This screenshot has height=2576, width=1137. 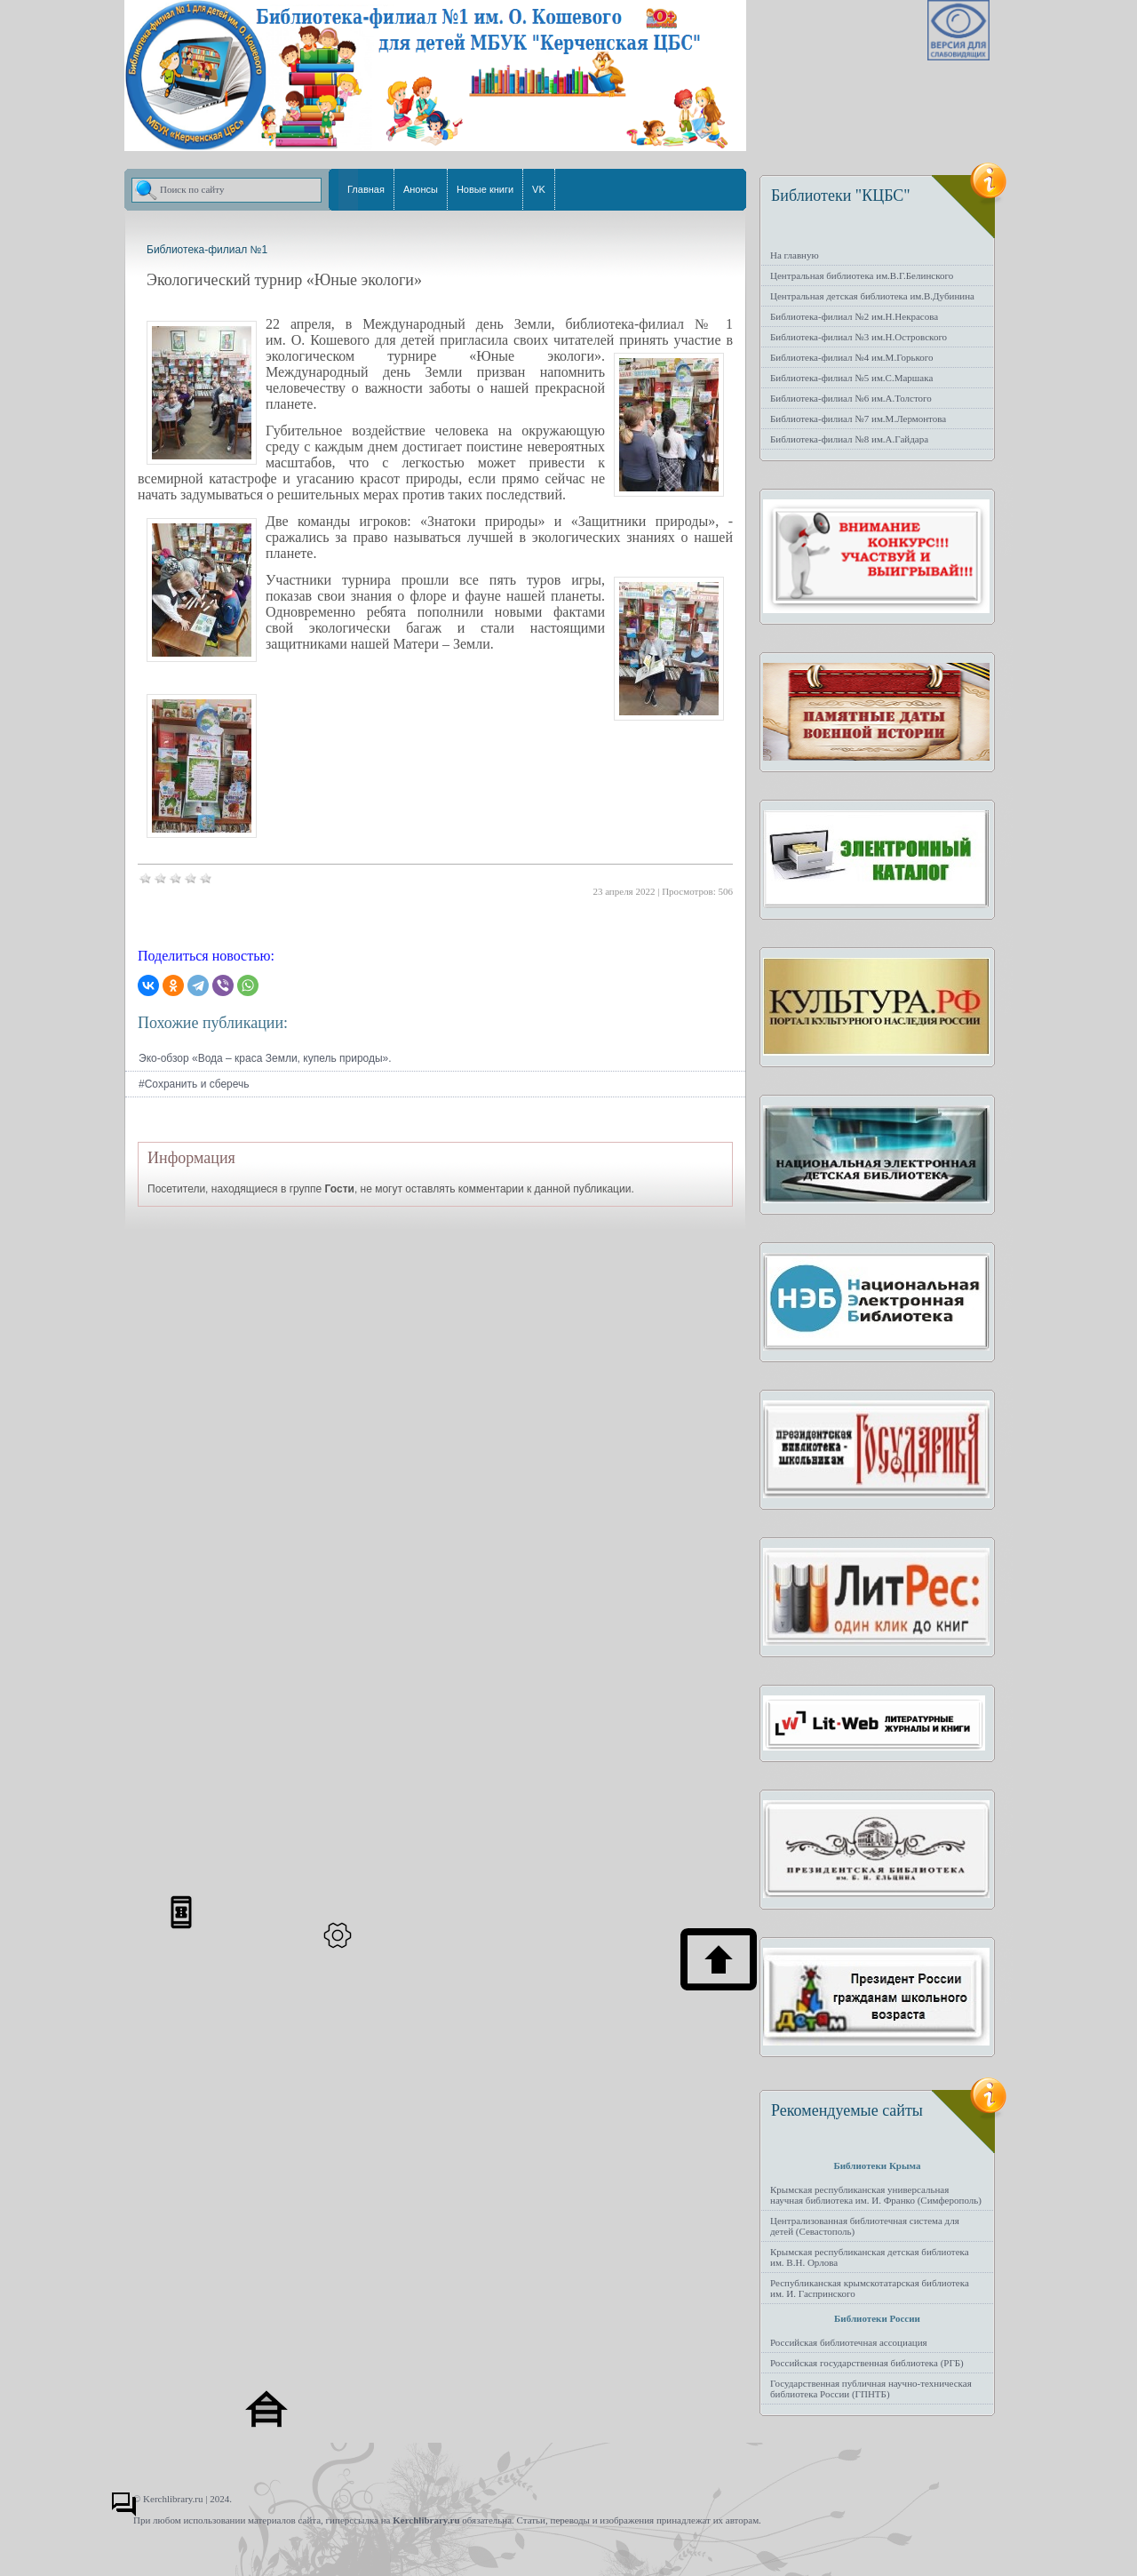 I want to click on present to all participants, so click(x=719, y=1959).